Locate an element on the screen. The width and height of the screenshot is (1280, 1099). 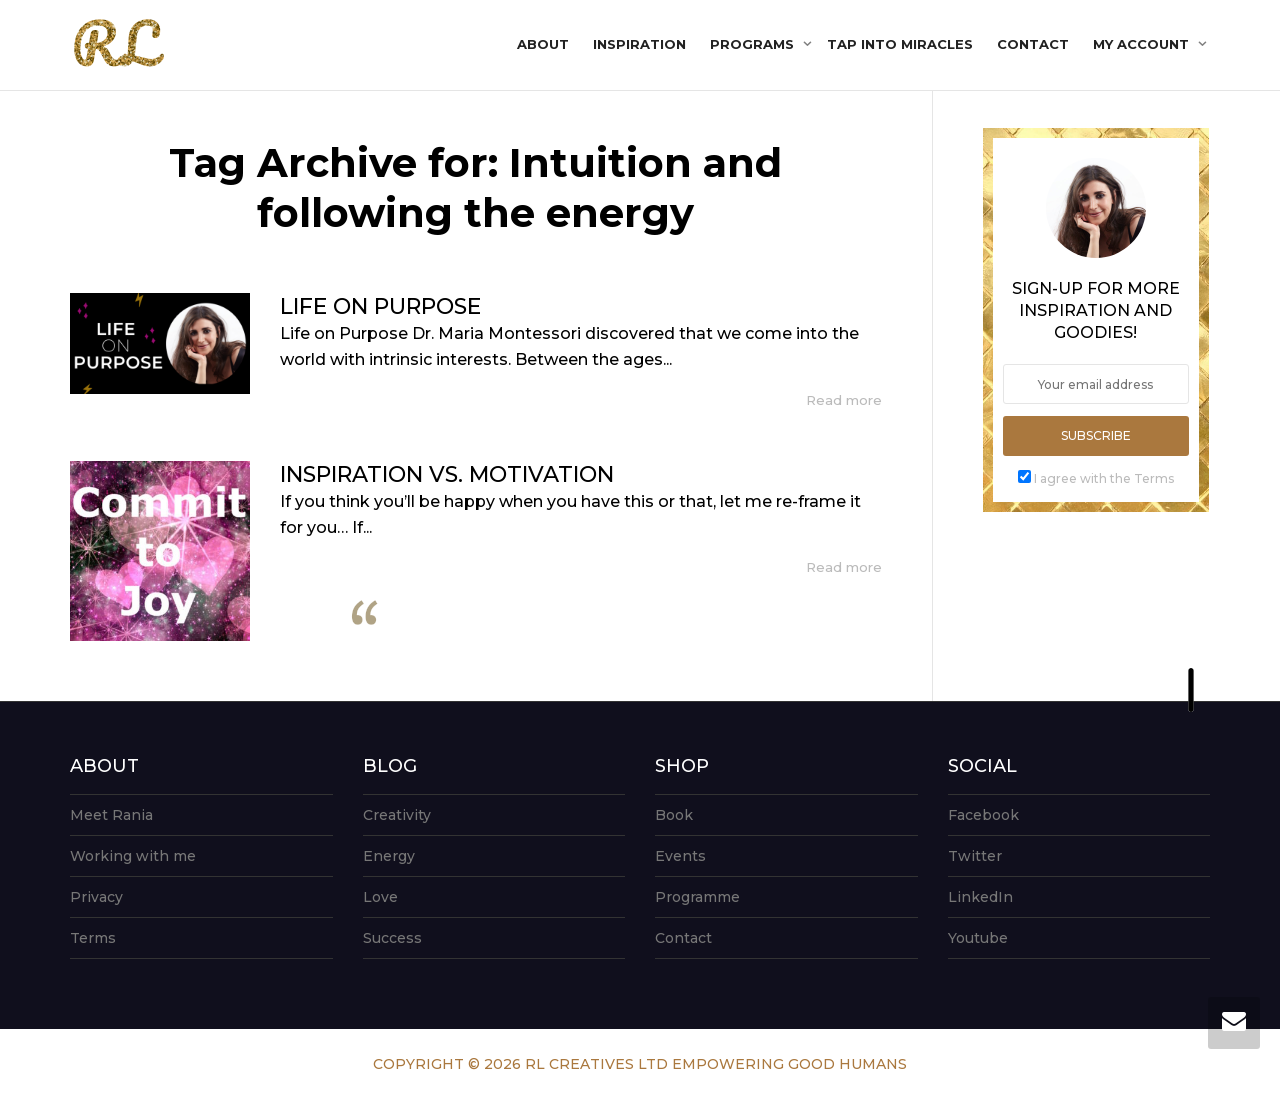
vertical divider or separator between UI elements is located at coordinates (1191, 690).